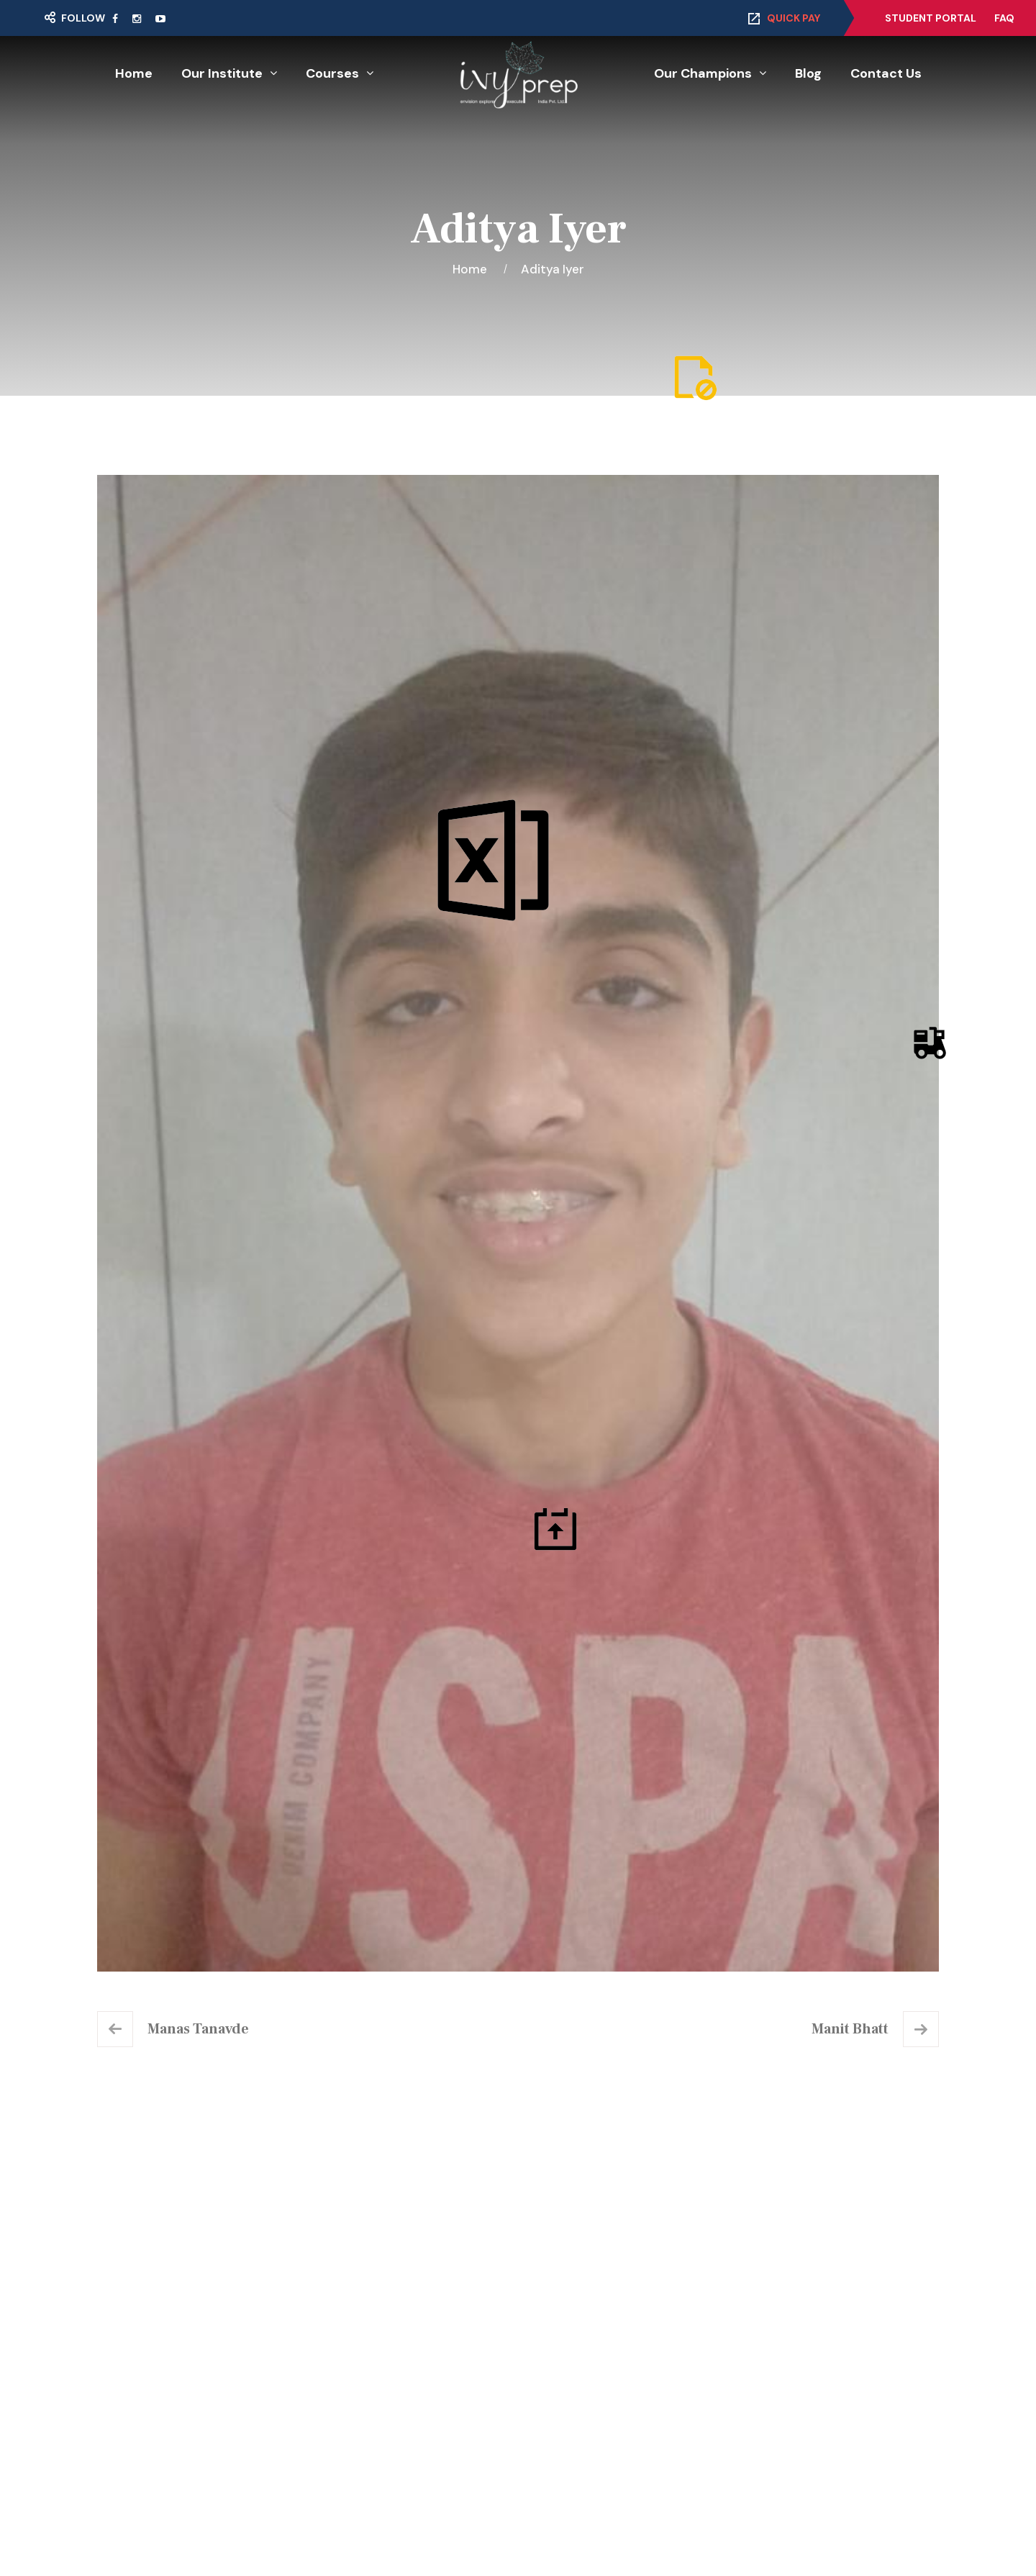 The width and height of the screenshot is (1036, 2576). Describe the element at coordinates (694, 377) in the screenshot. I see `file access denied or restricted` at that location.